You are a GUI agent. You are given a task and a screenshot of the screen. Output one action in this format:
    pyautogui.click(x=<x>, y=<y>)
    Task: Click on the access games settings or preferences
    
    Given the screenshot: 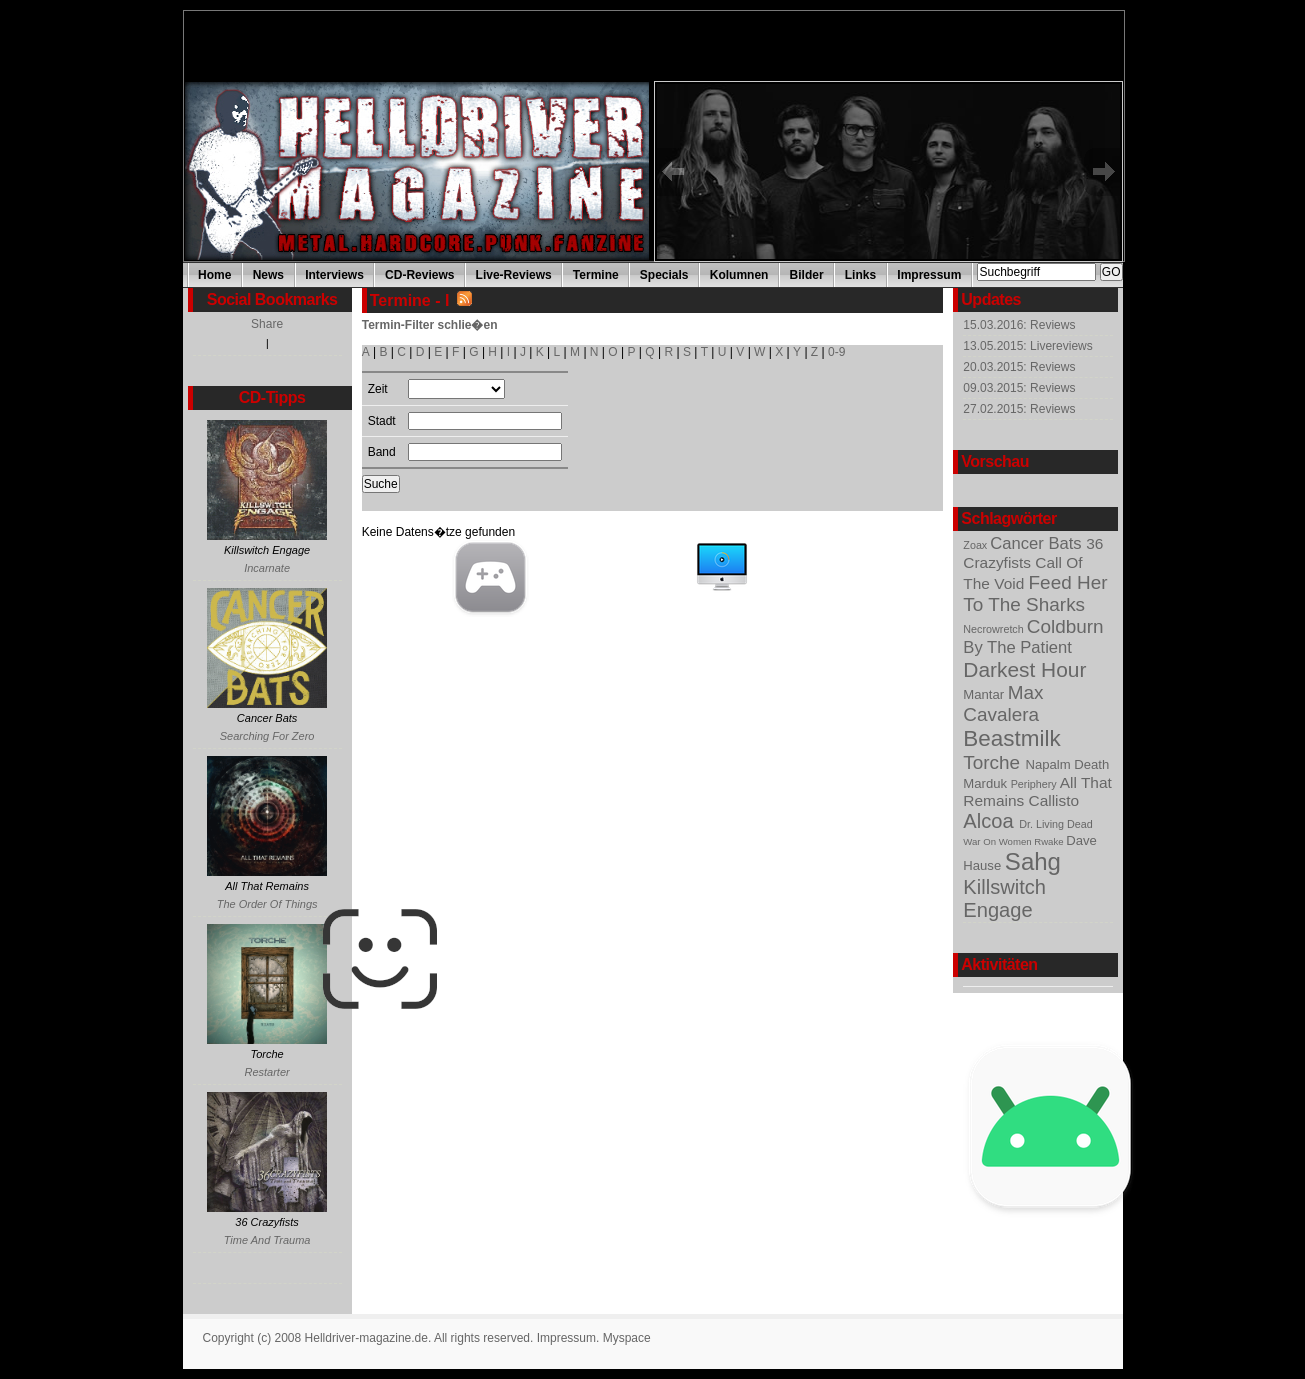 What is the action you would take?
    pyautogui.click(x=490, y=578)
    